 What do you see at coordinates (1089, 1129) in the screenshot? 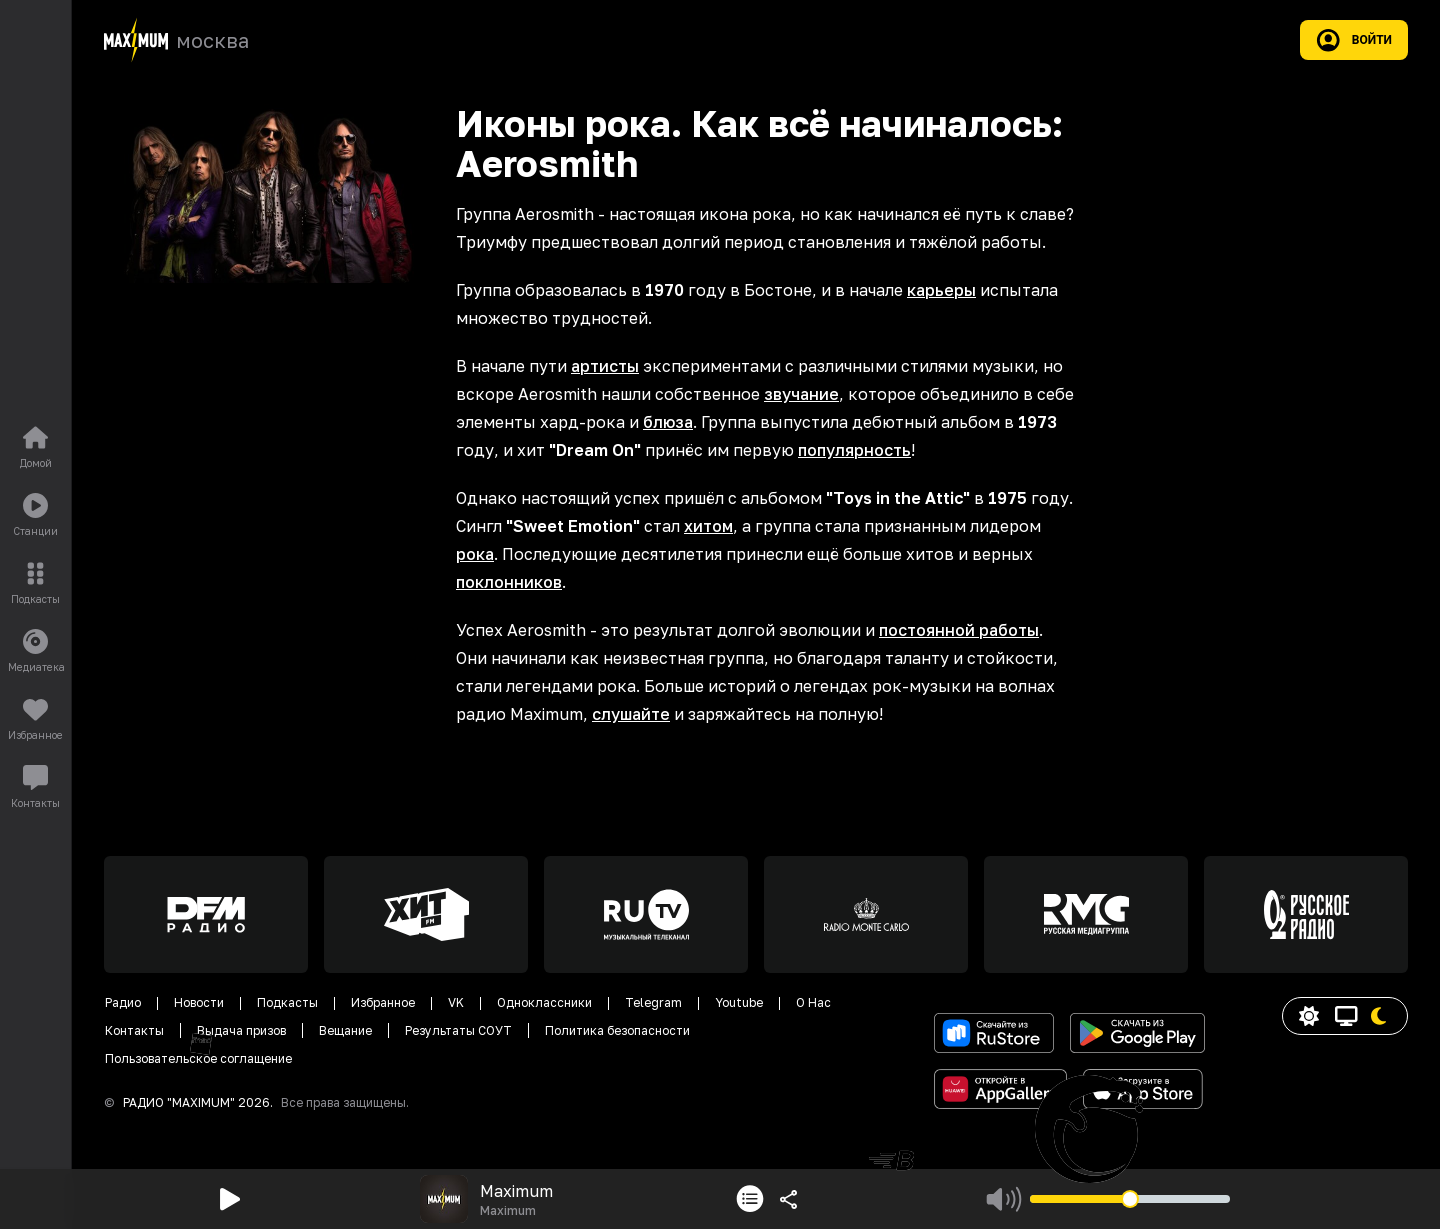
I see `open lutris gaming platform` at bounding box center [1089, 1129].